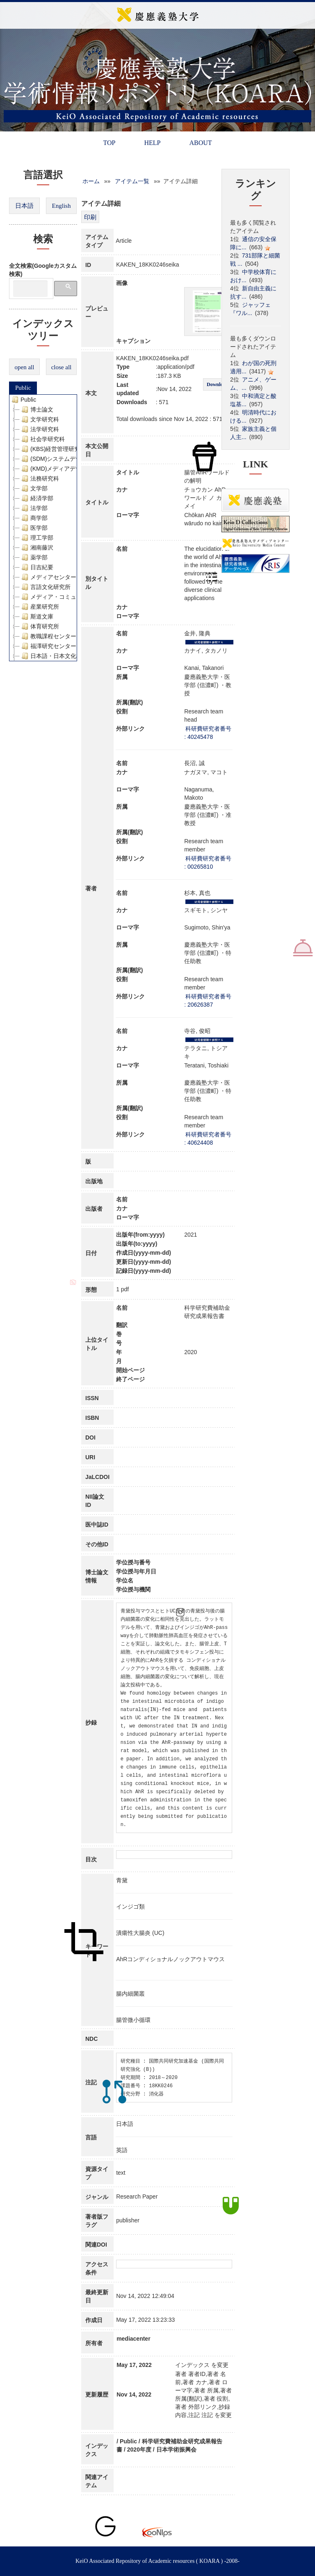 The width and height of the screenshot is (315, 2576). Describe the element at coordinates (113, 2091) in the screenshot. I see `create a new pull request` at that location.